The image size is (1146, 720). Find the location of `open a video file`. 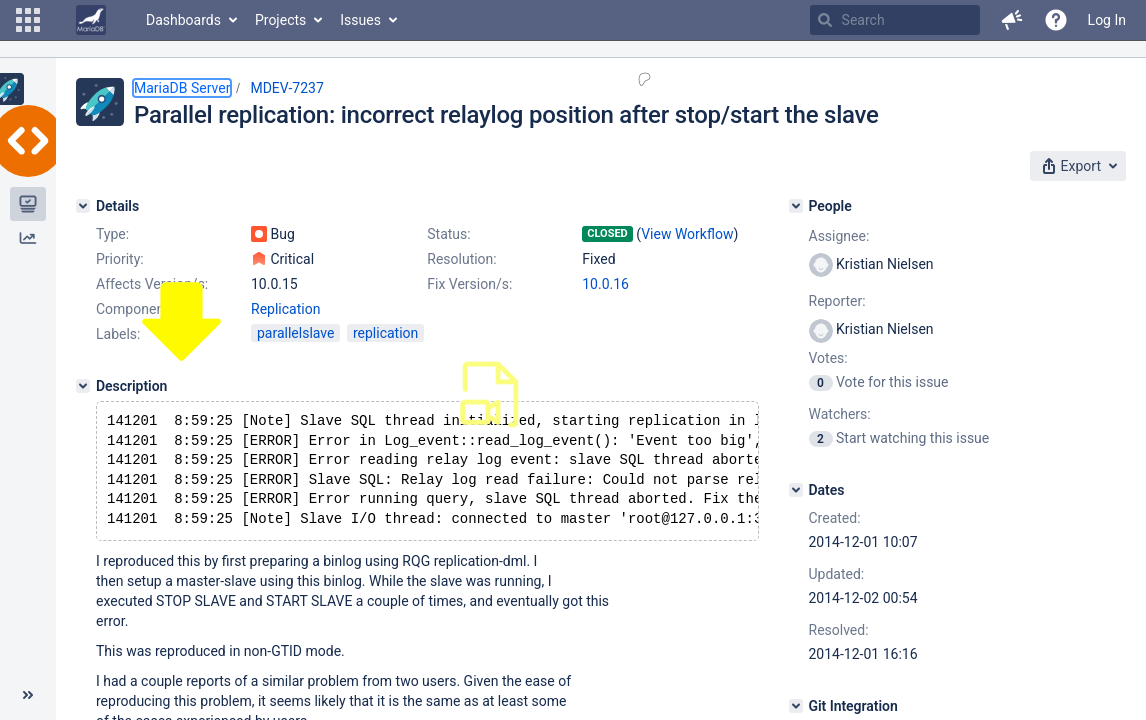

open a video file is located at coordinates (490, 394).